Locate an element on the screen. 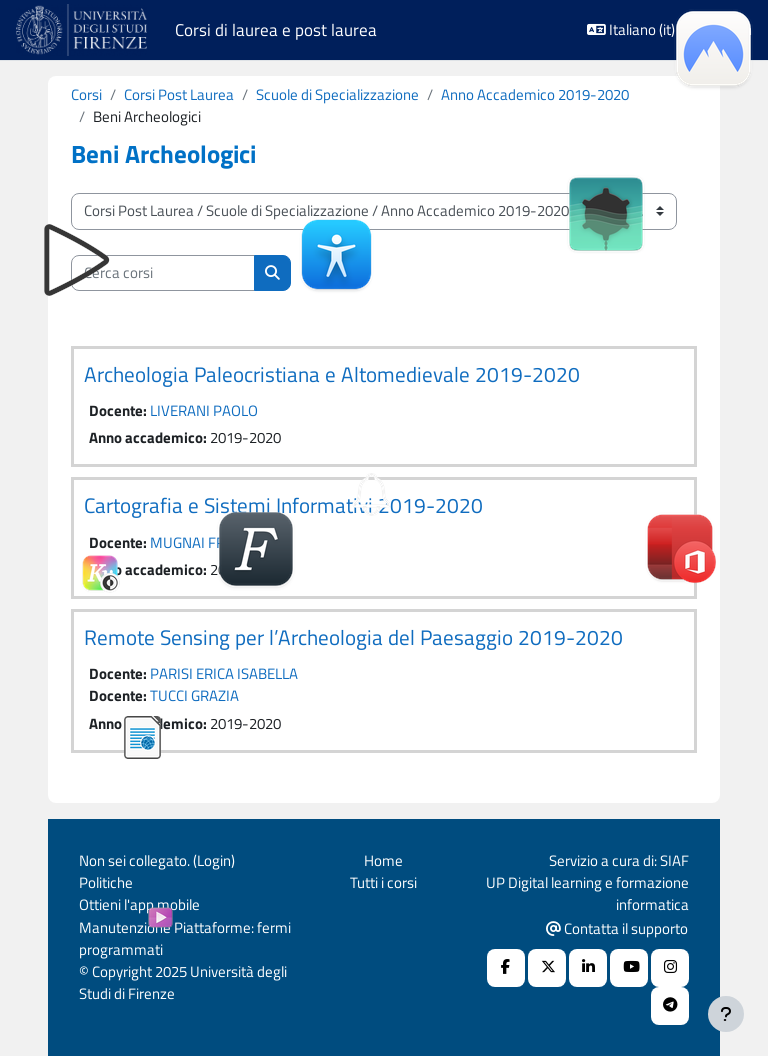 Image resolution: width=768 pixels, height=1056 pixels. open nordvpn application is located at coordinates (713, 48).